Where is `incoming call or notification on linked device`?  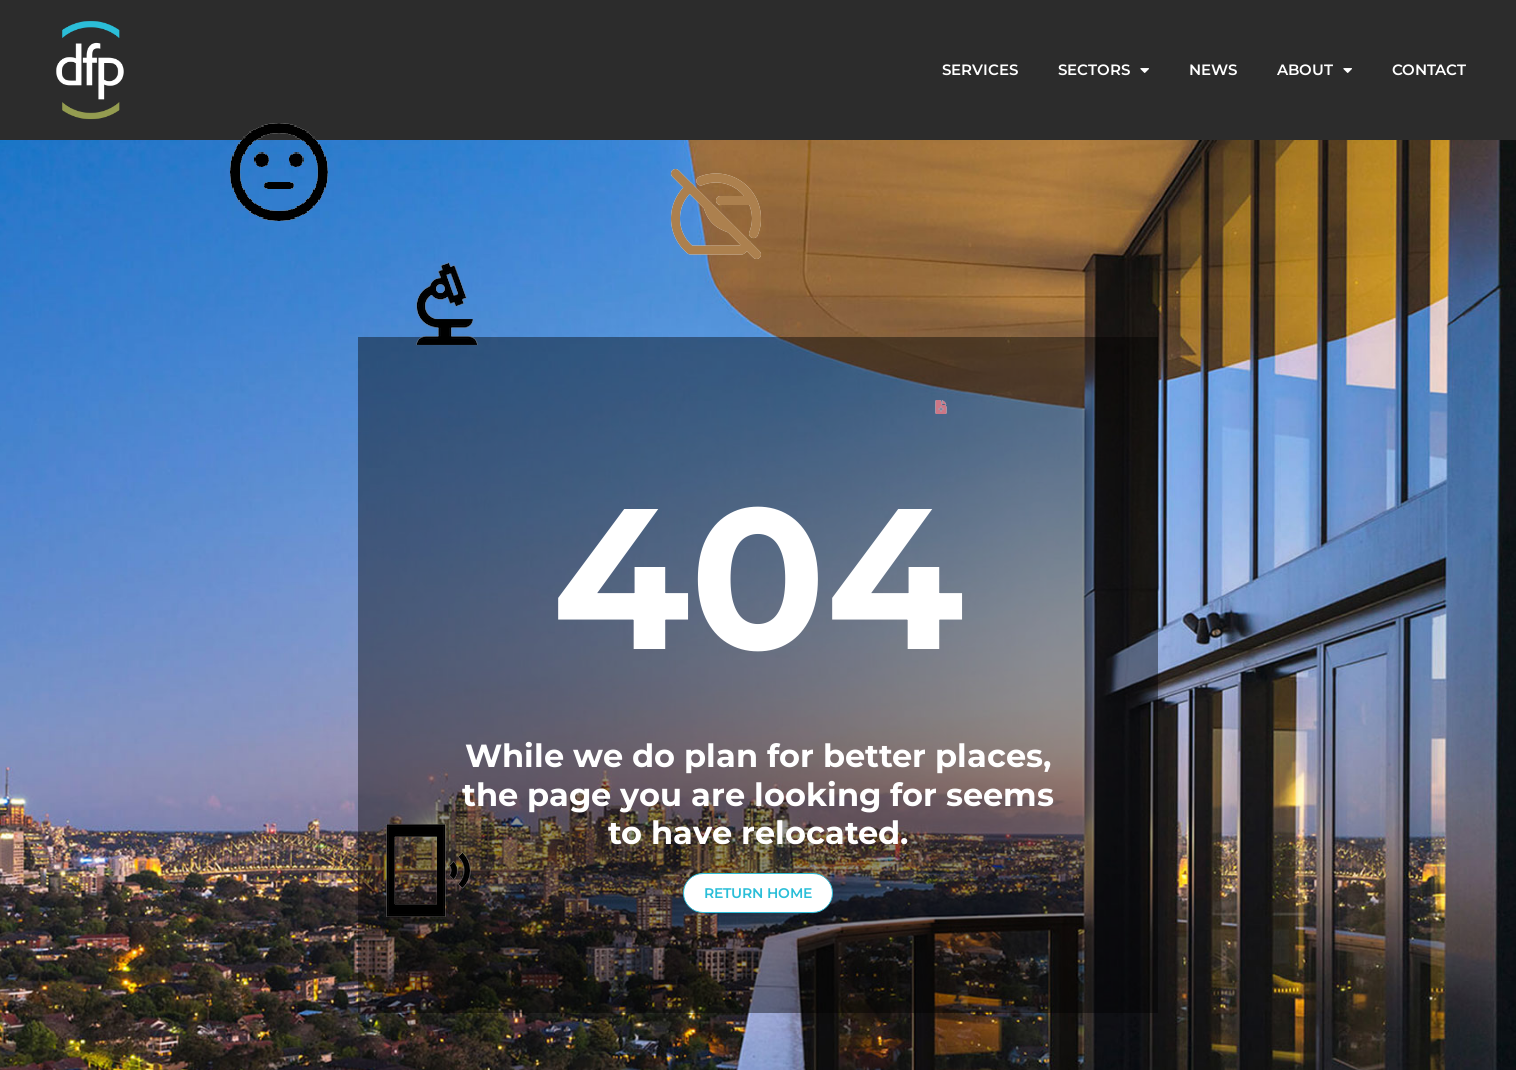 incoming call or notification on linked device is located at coordinates (428, 870).